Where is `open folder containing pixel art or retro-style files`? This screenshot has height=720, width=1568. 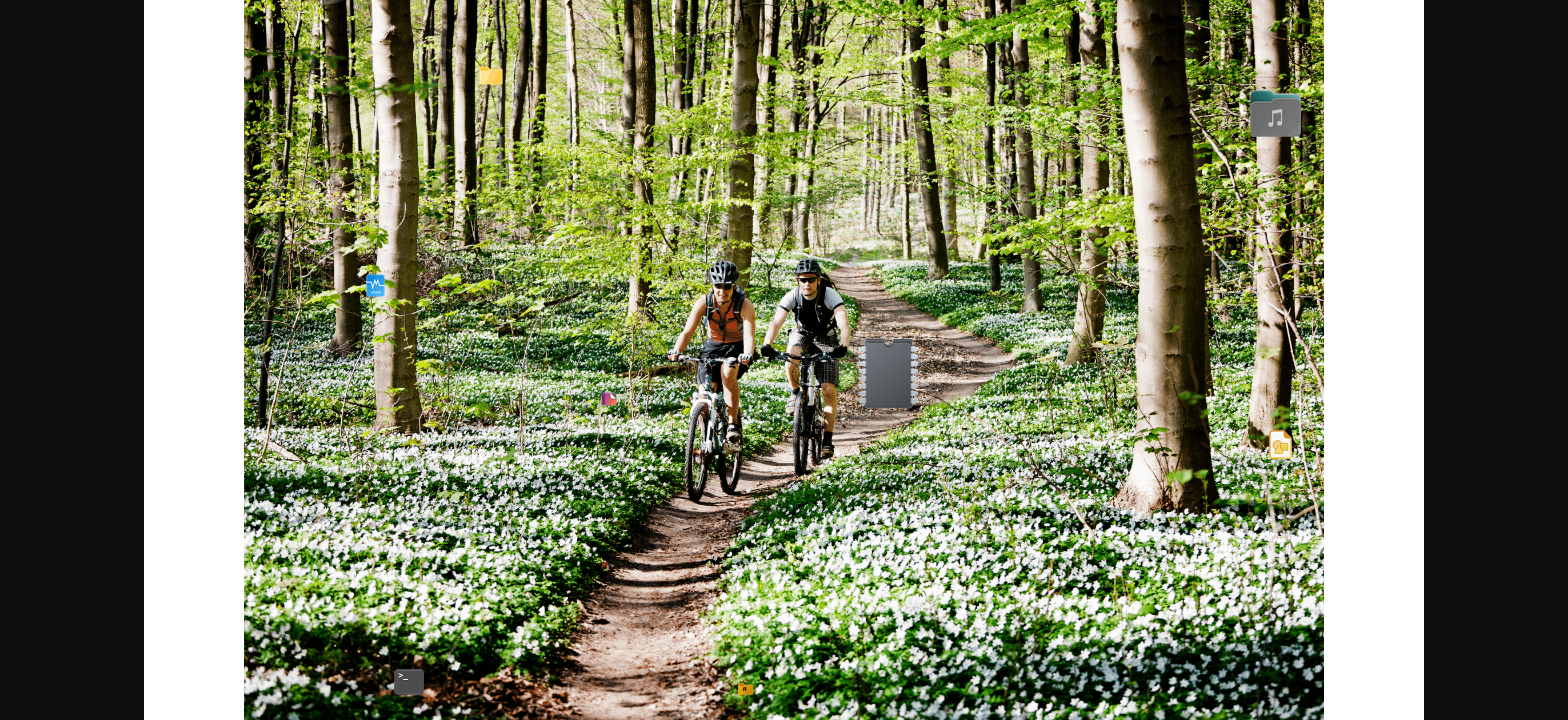
open folder containing pixel art or retro-style files is located at coordinates (491, 76).